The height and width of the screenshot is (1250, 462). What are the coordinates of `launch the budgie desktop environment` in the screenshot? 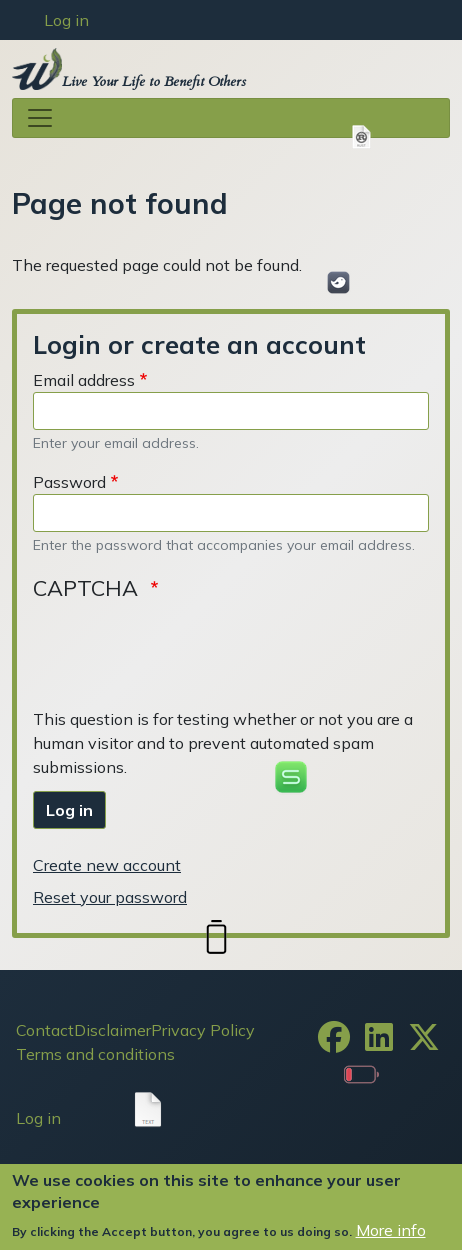 It's located at (338, 282).